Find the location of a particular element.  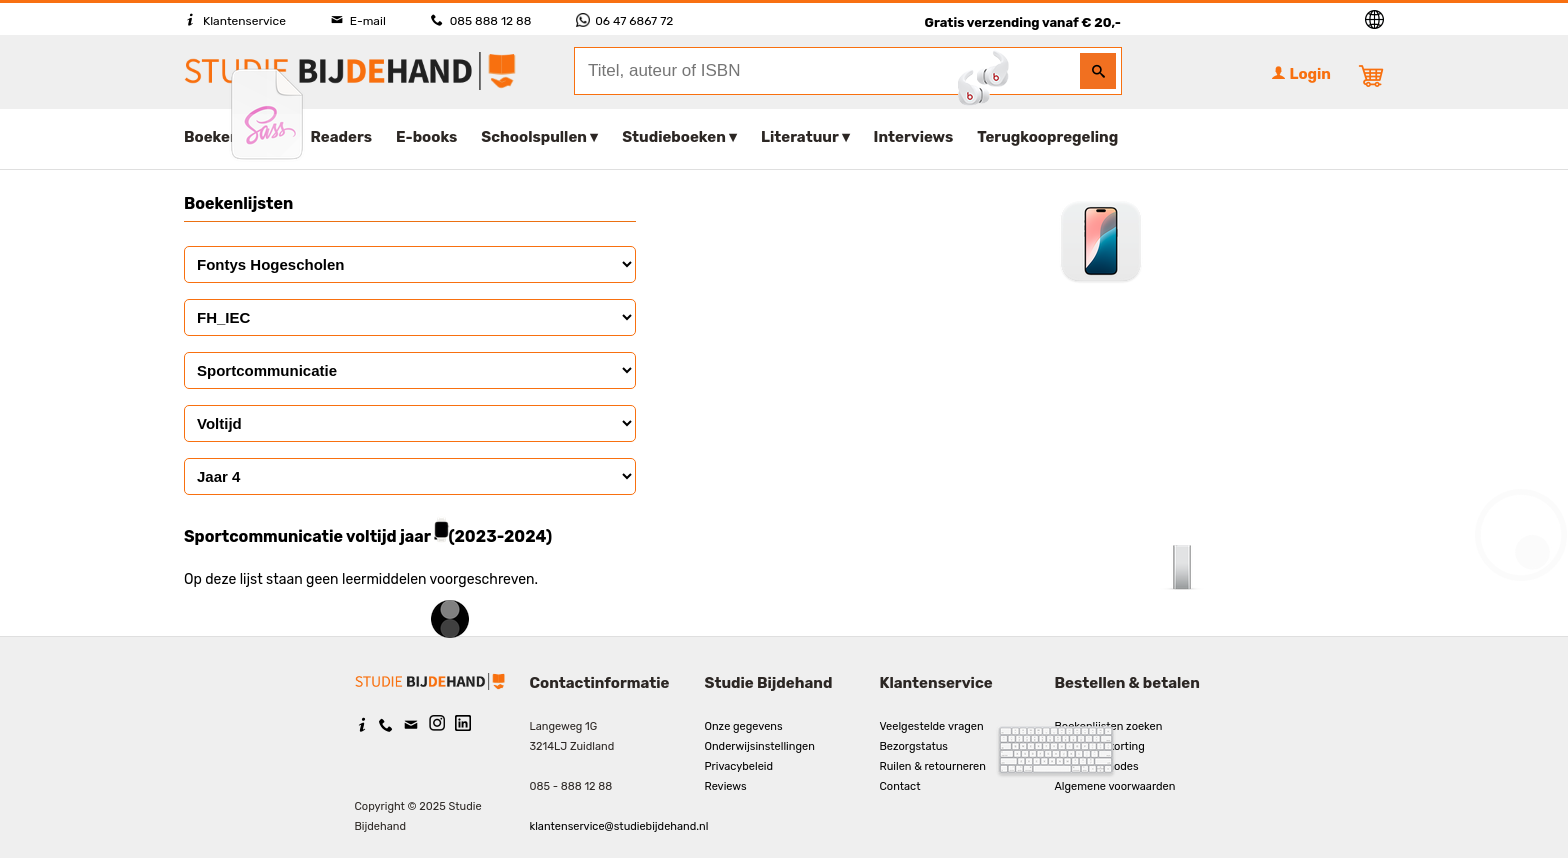

scss stylesheet file is located at coordinates (267, 114).